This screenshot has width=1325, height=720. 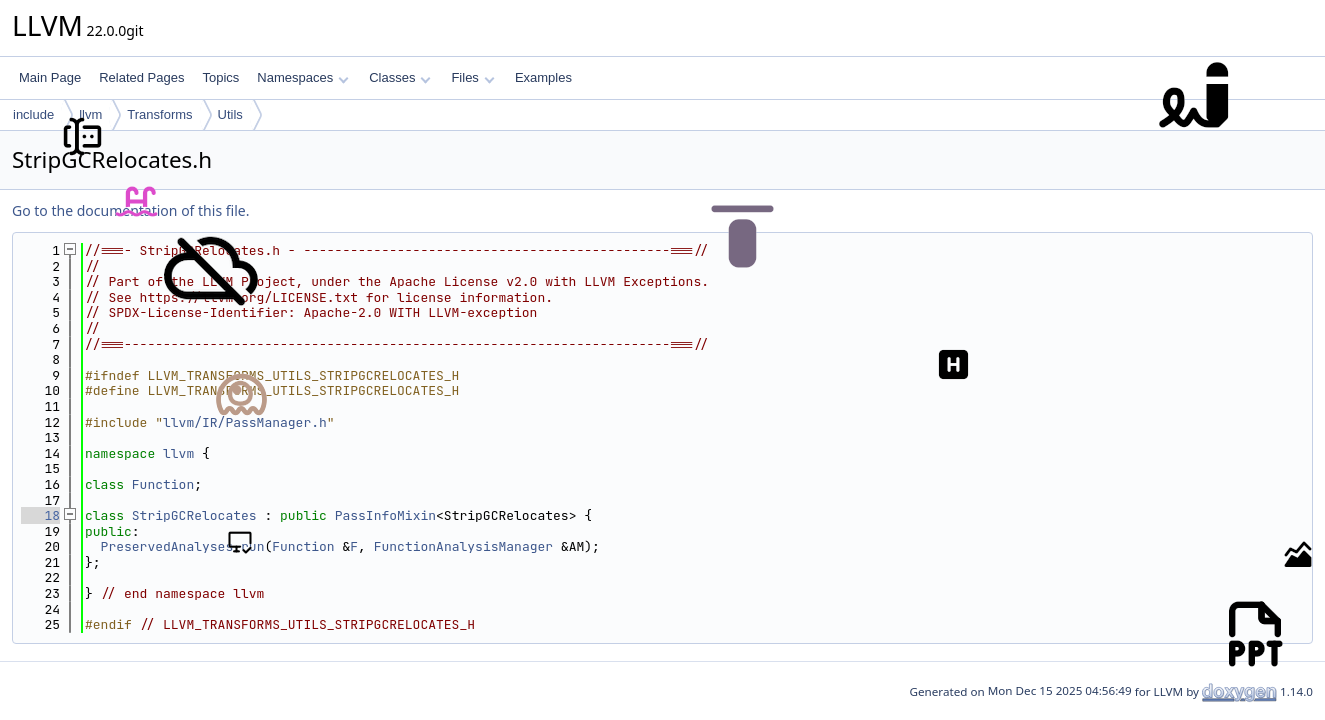 I want to click on access forms and surveys, so click(x=82, y=136).